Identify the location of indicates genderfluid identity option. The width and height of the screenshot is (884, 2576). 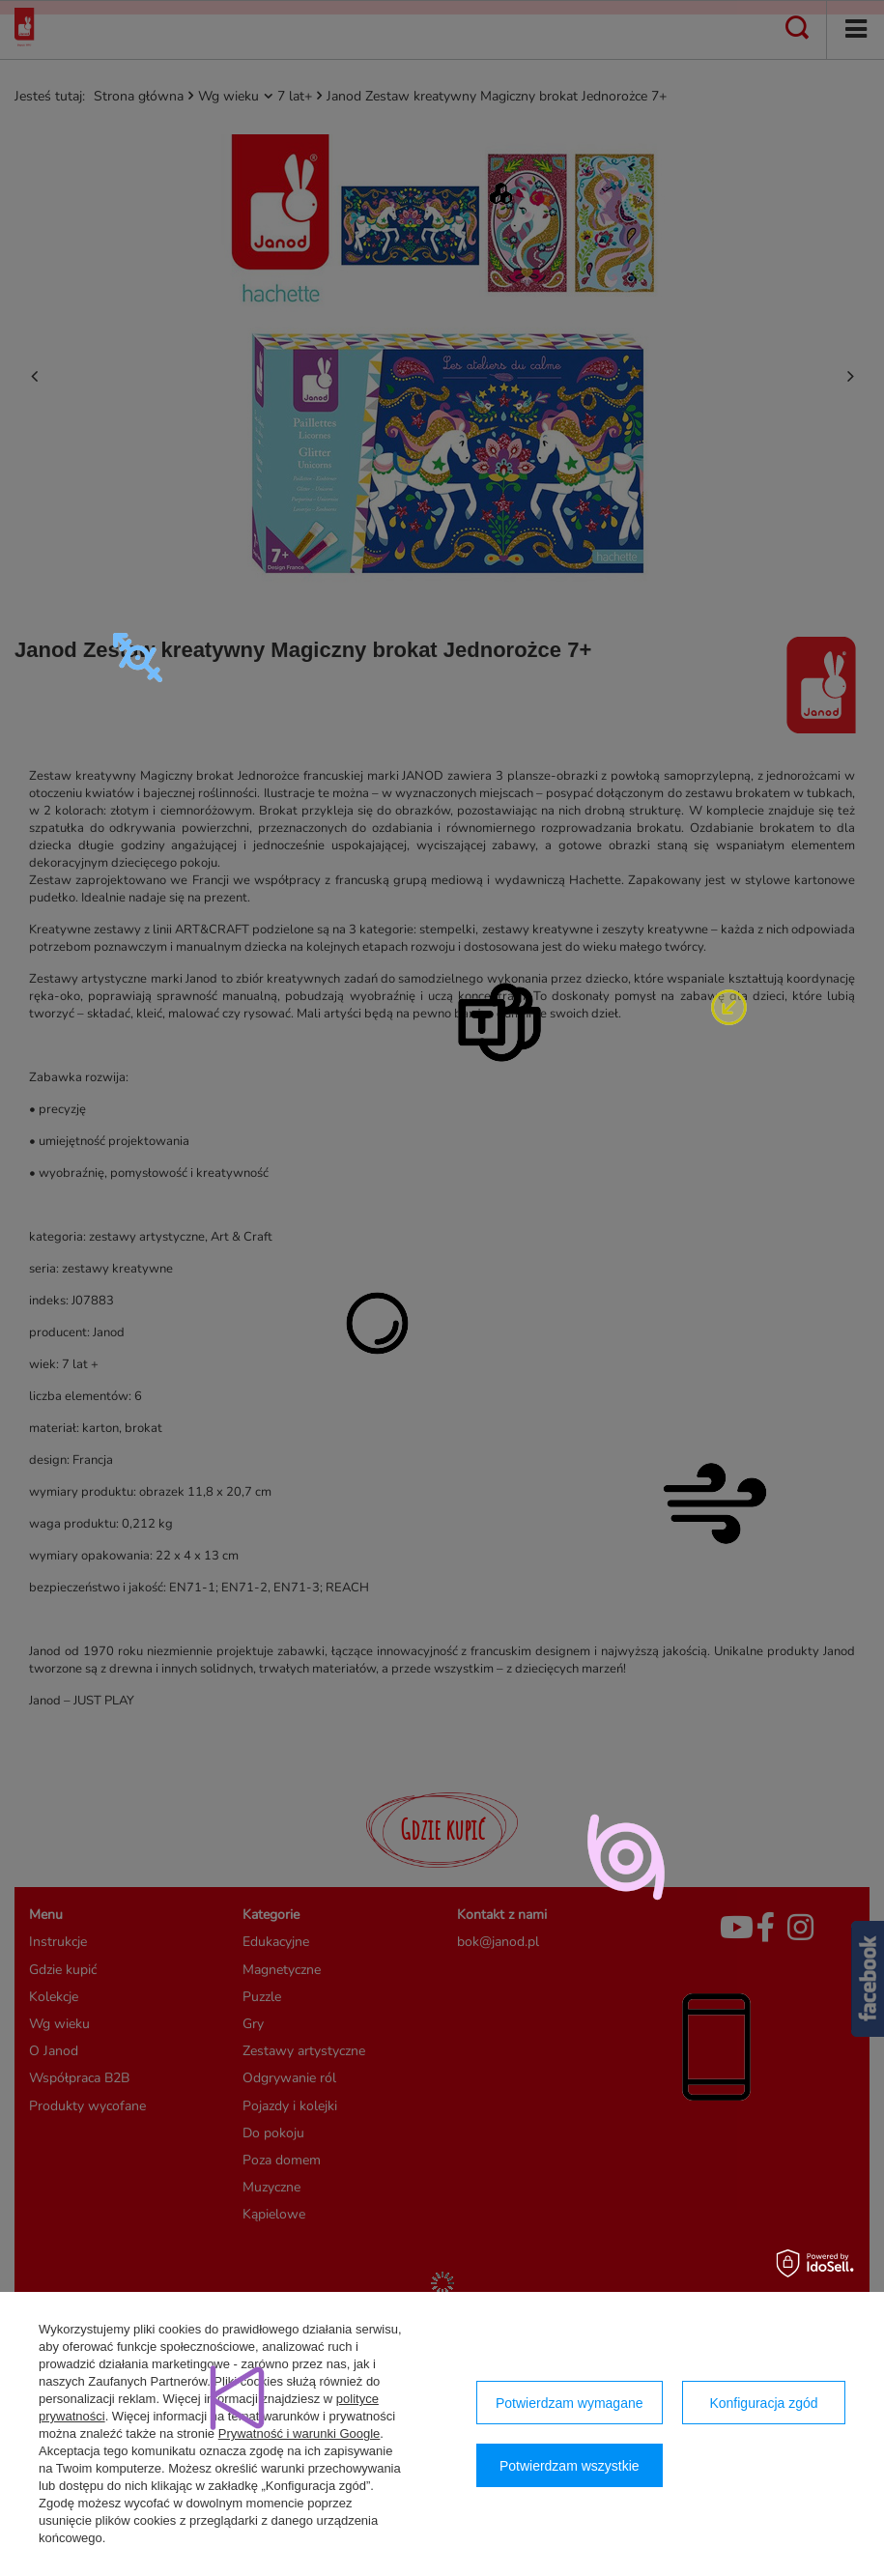
(137, 657).